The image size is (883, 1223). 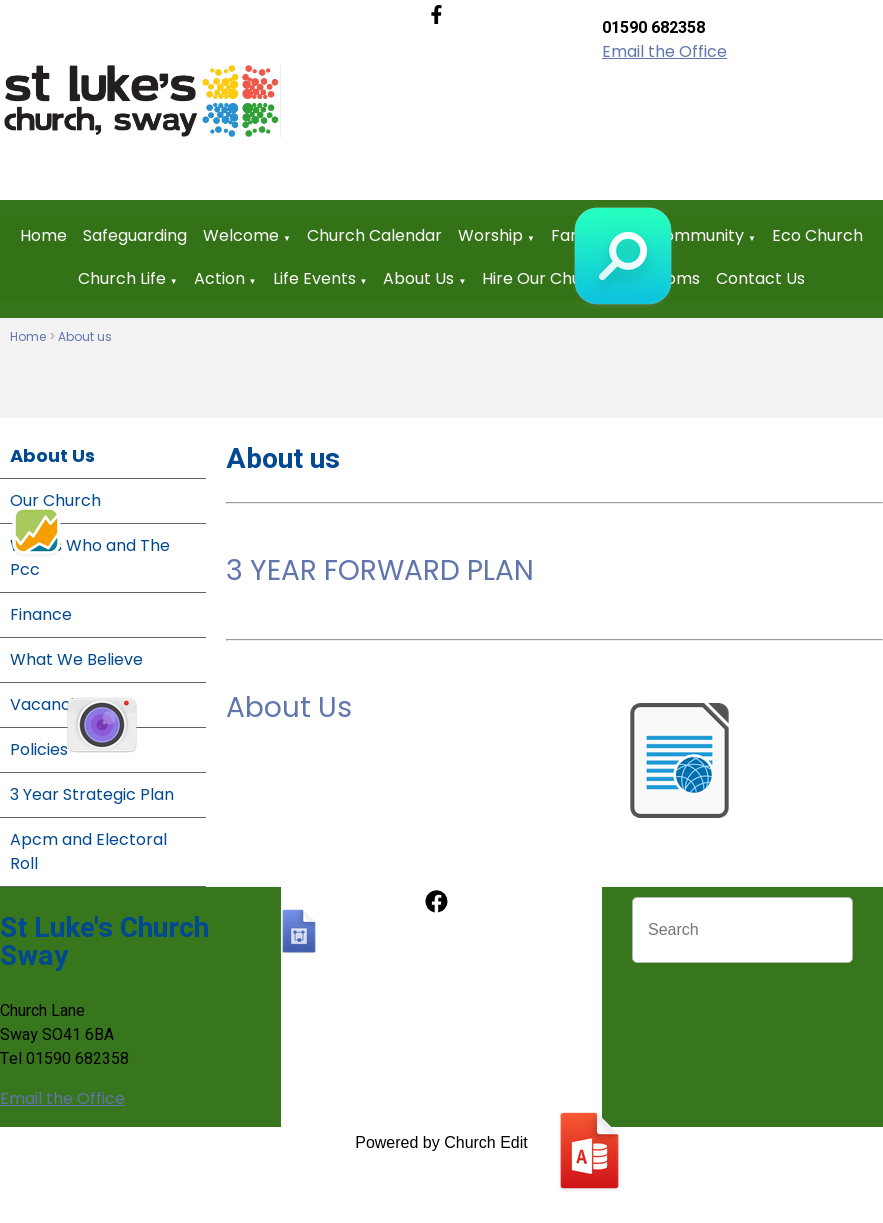 What do you see at coordinates (623, 256) in the screenshot?
I see `open system log viewer` at bounding box center [623, 256].